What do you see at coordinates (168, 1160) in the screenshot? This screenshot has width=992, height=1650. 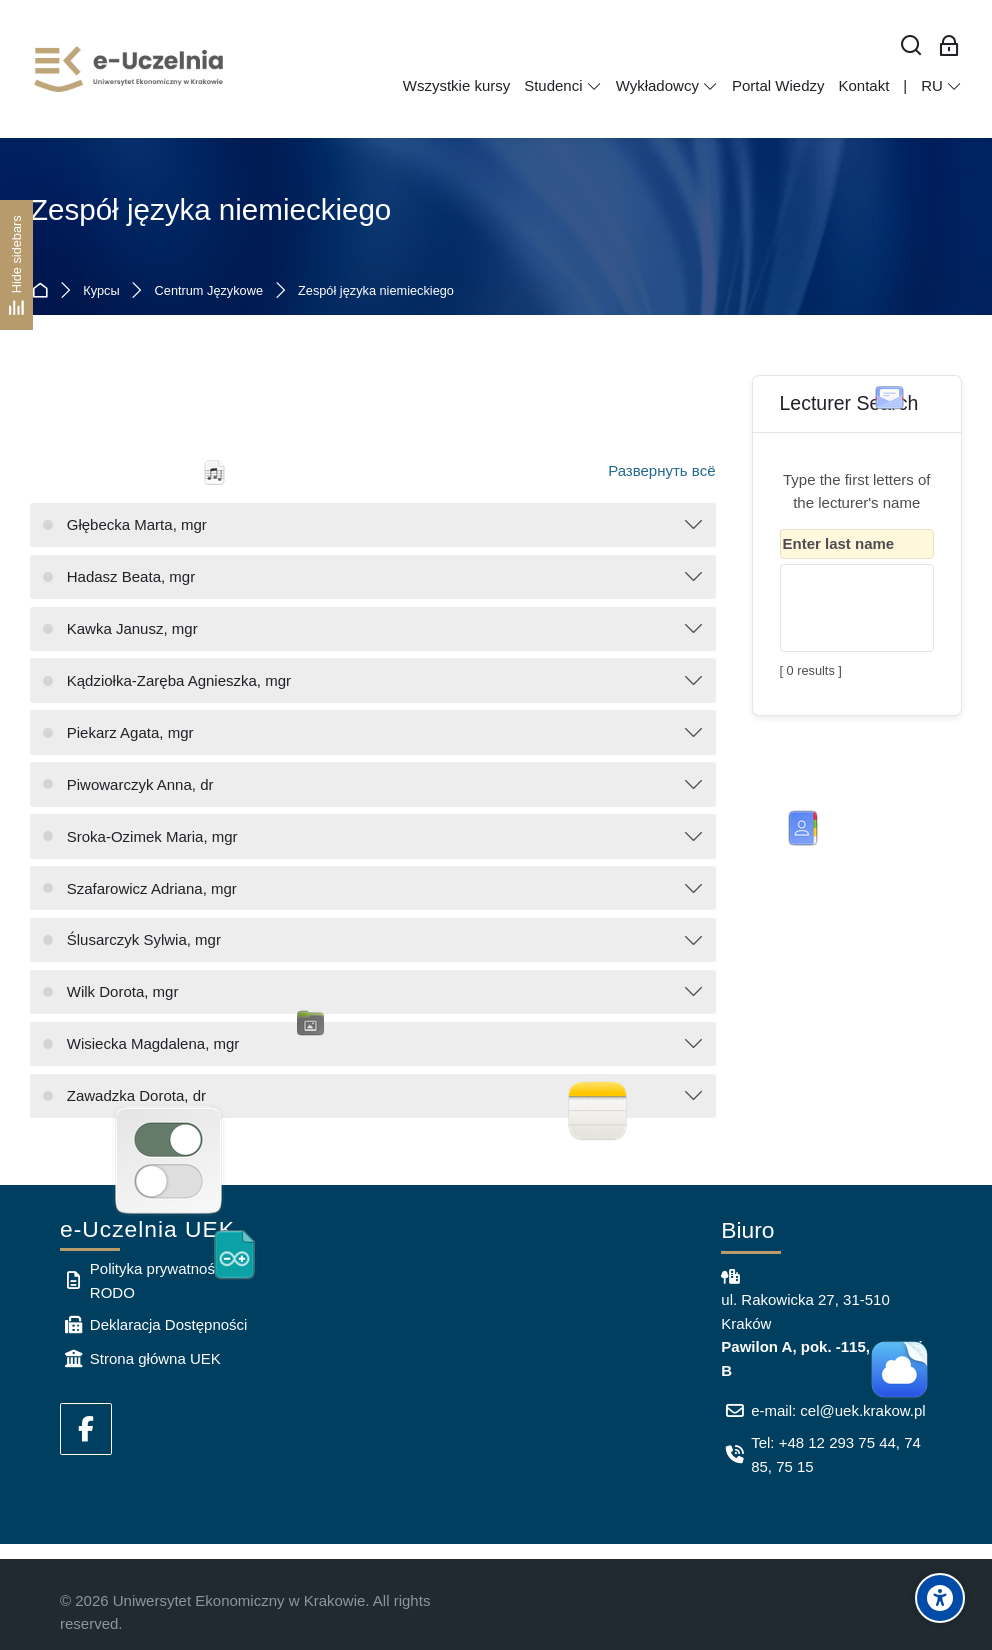 I see `open unity tweak tool settings` at bounding box center [168, 1160].